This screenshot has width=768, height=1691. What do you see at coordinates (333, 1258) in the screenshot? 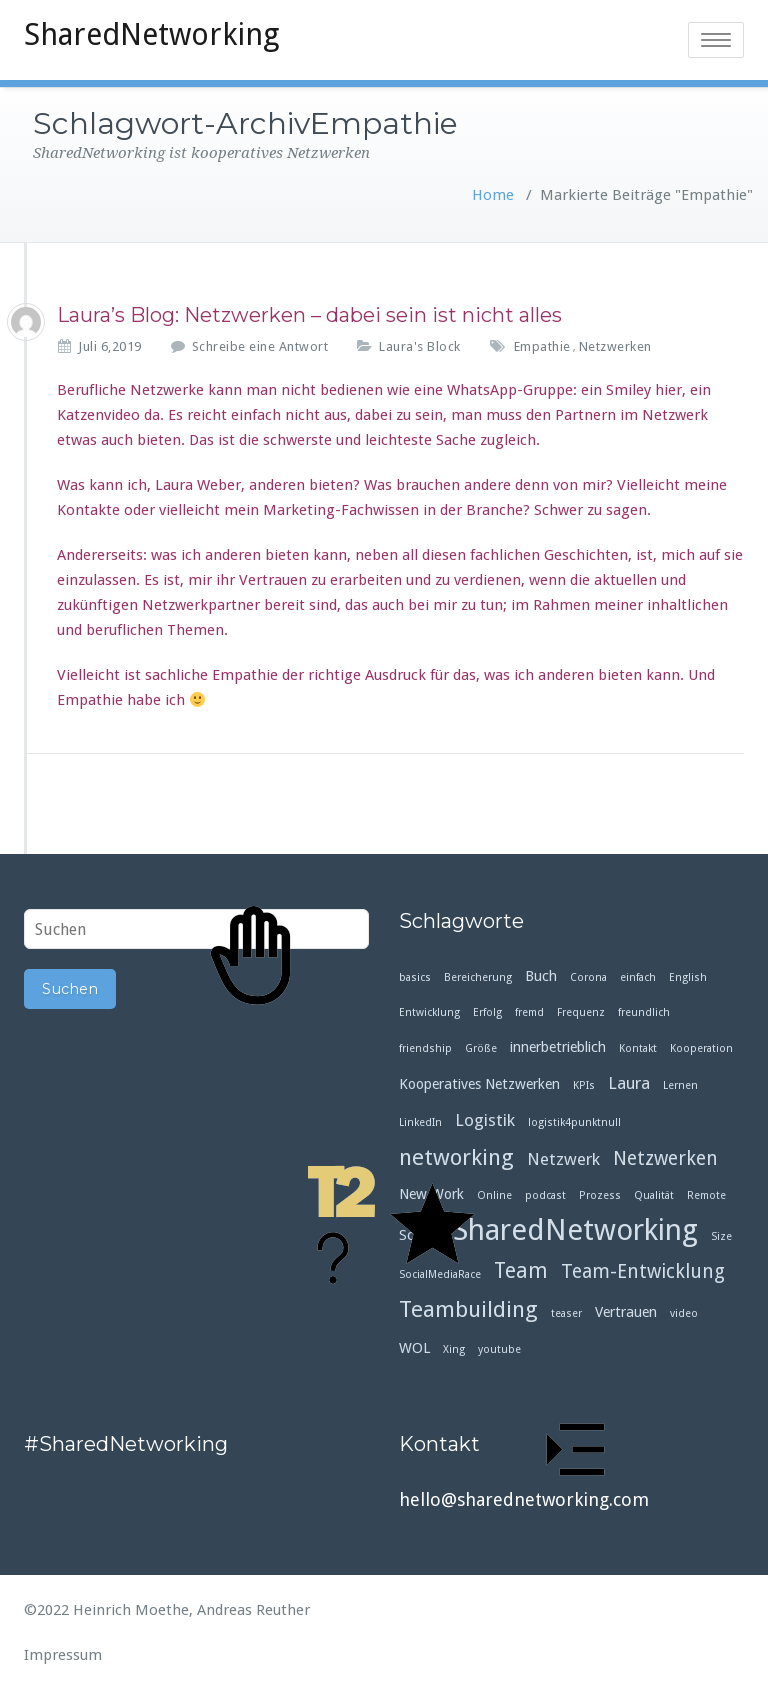
I see `access help or support information` at bounding box center [333, 1258].